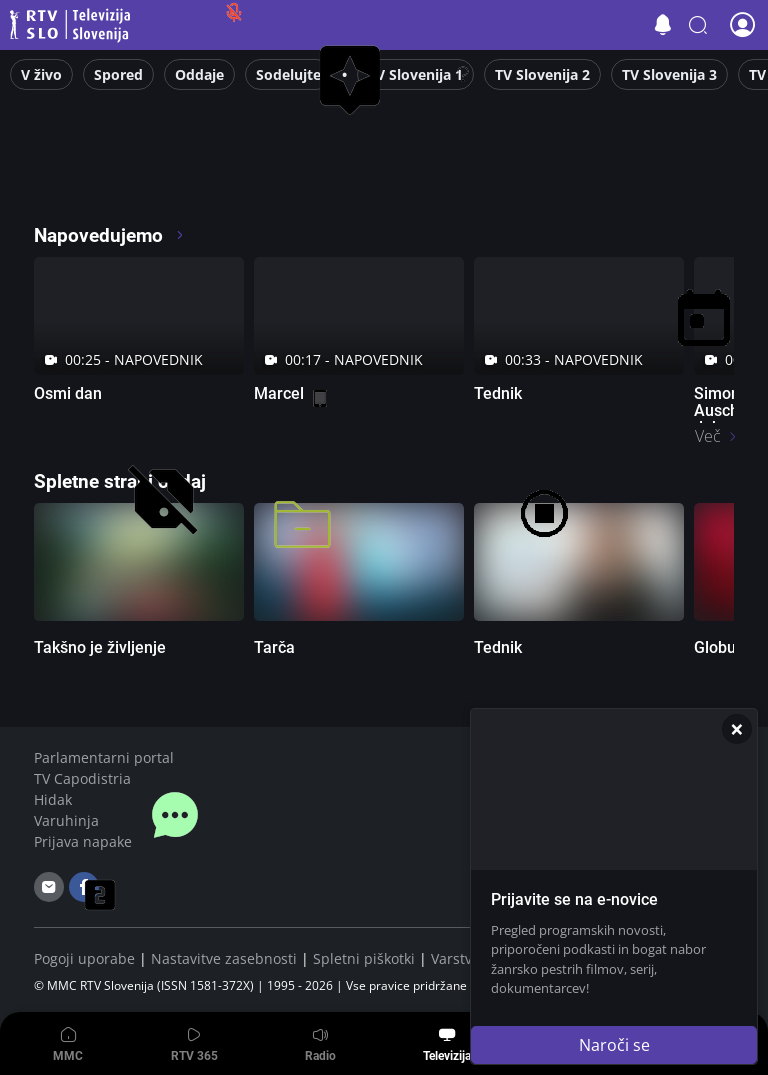 The width and height of the screenshot is (768, 1075). What do you see at coordinates (164, 499) in the screenshot?
I see `disable content reporting` at bounding box center [164, 499].